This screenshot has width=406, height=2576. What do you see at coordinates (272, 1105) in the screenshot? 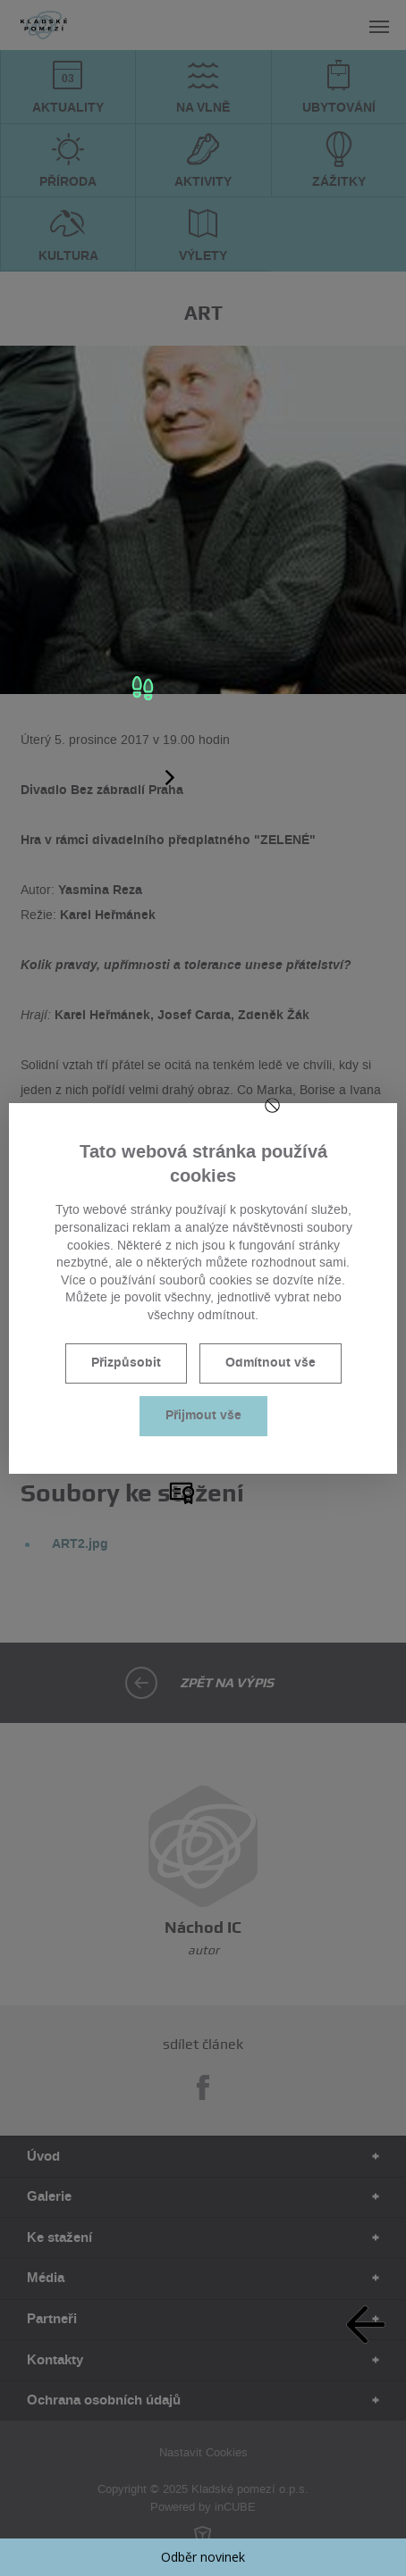
I see `indicates a blocked or prohibited action` at bounding box center [272, 1105].